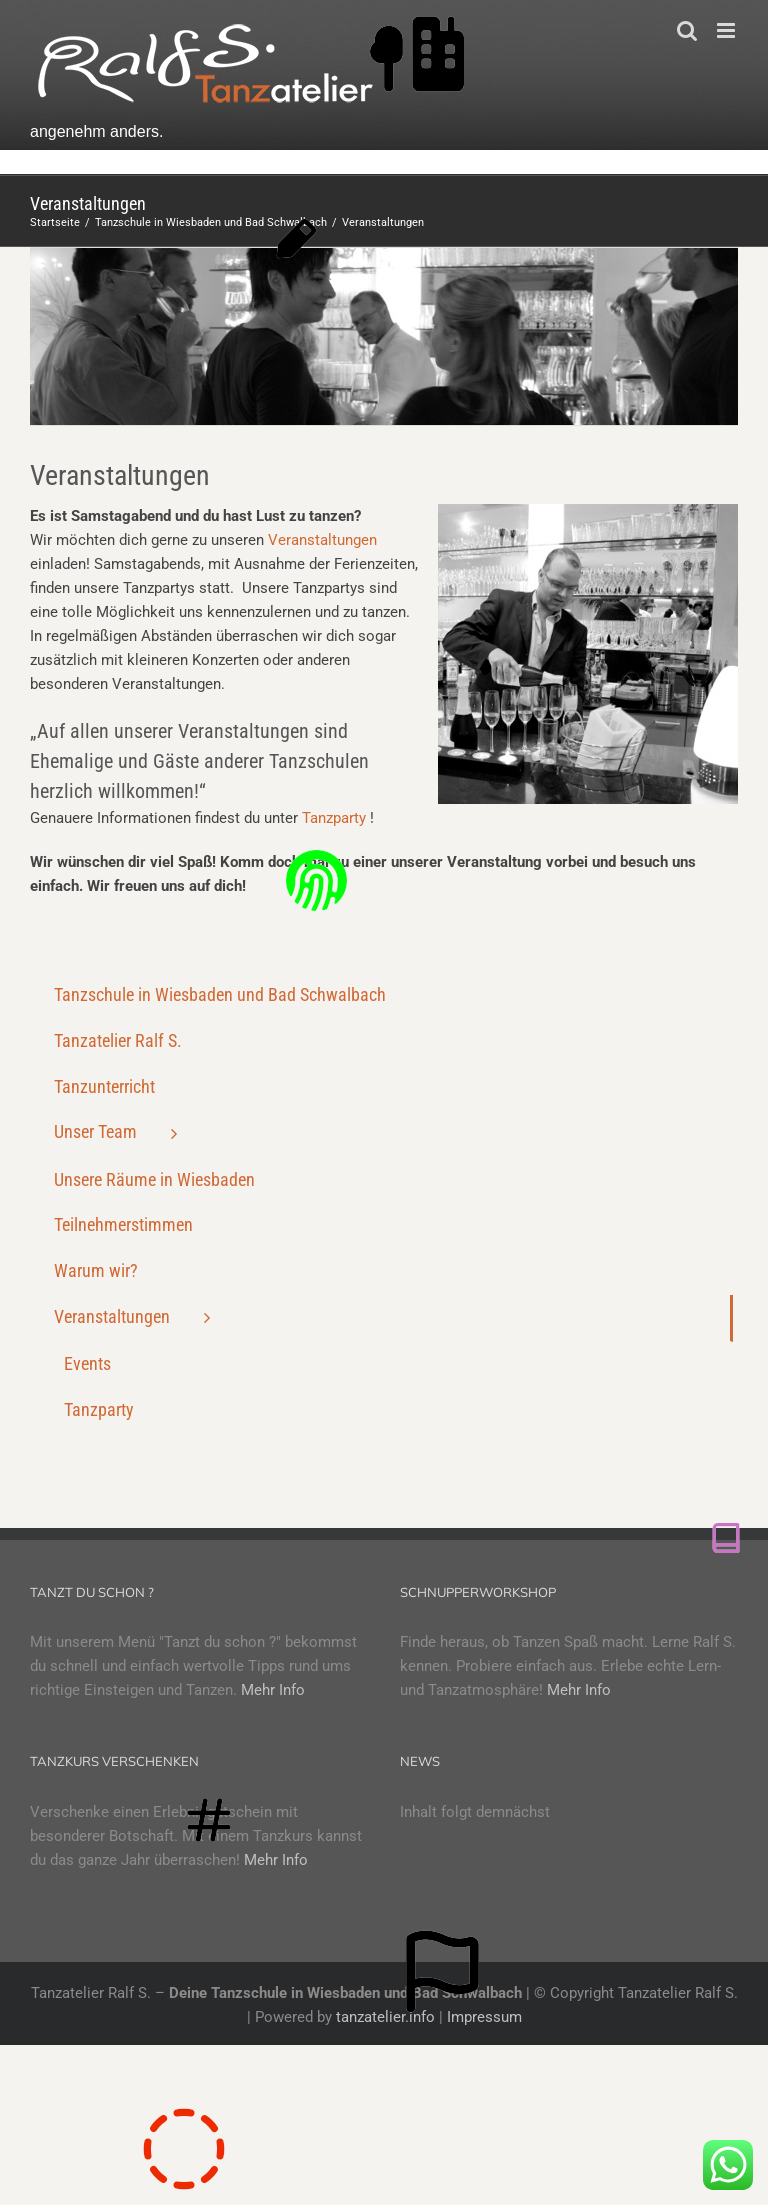 The width and height of the screenshot is (768, 2205). What do you see at coordinates (184, 2149) in the screenshot?
I see `indicates a pending or in-progress state` at bounding box center [184, 2149].